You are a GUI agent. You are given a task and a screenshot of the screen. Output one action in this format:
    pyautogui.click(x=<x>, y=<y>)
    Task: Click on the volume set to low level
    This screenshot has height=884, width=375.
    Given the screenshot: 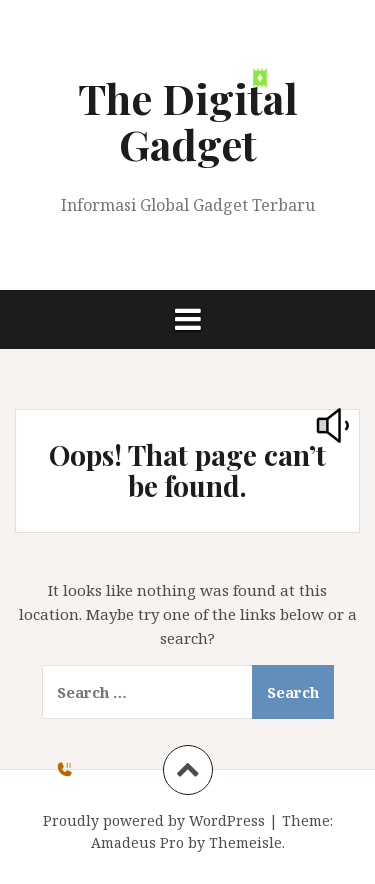 What is the action you would take?
    pyautogui.click(x=335, y=425)
    